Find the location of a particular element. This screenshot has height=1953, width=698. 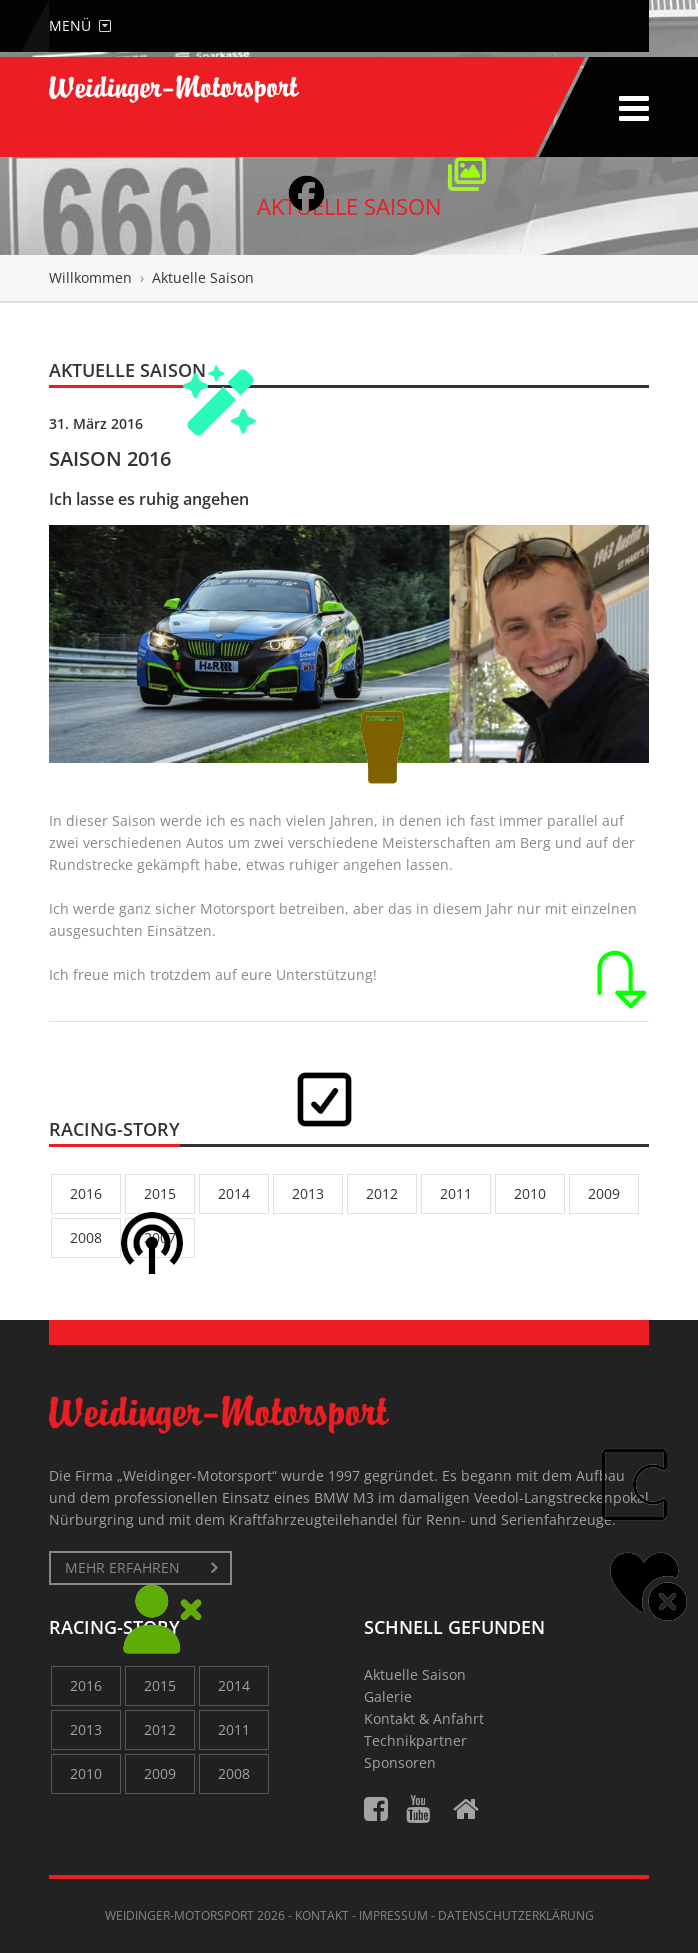

mark item as complete is located at coordinates (324, 1099).